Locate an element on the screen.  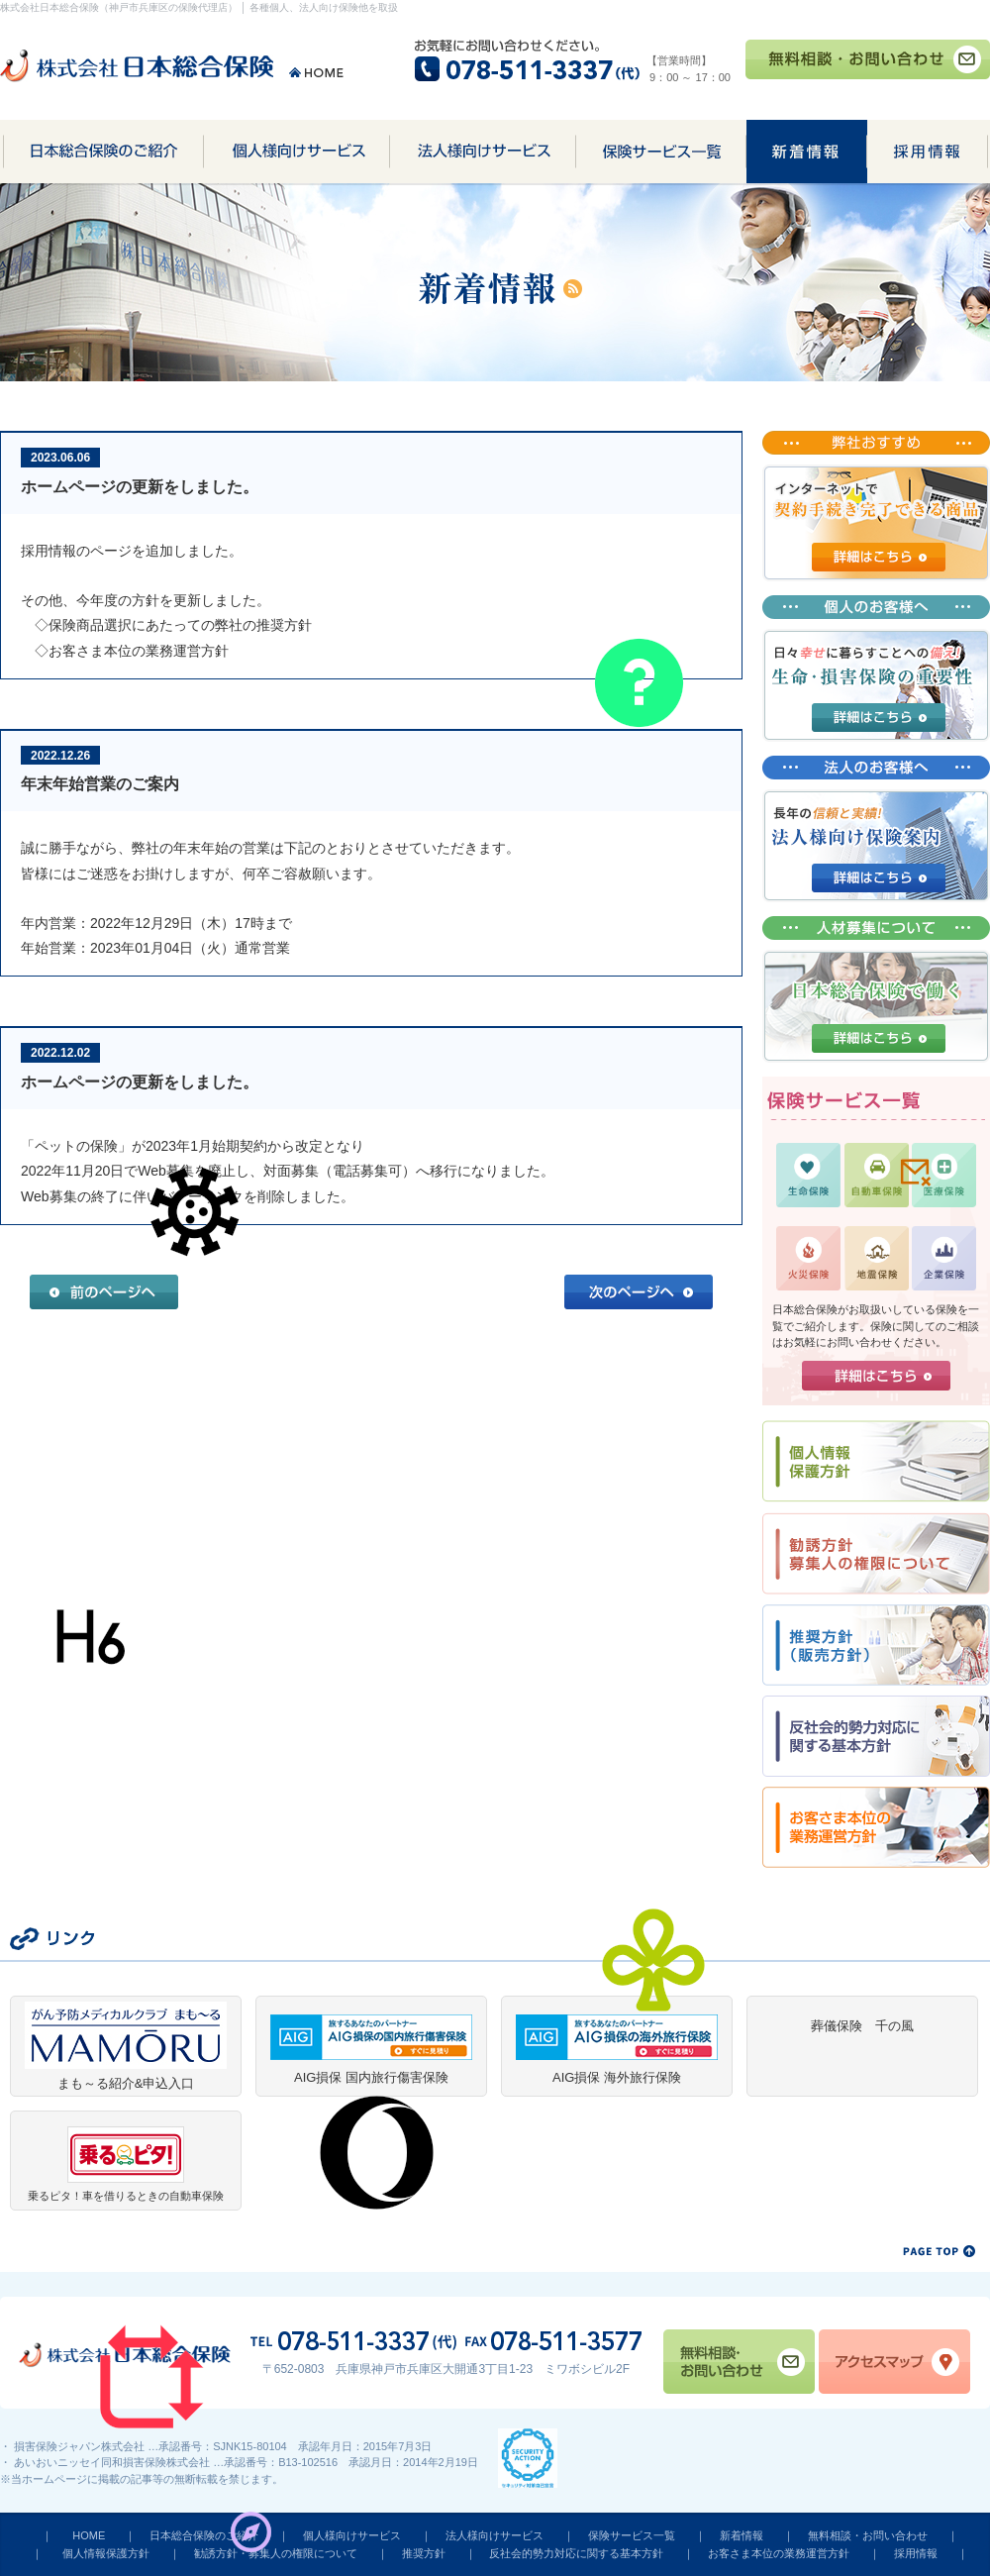
close or dismiss an email is located at coordinates (915, 1172).